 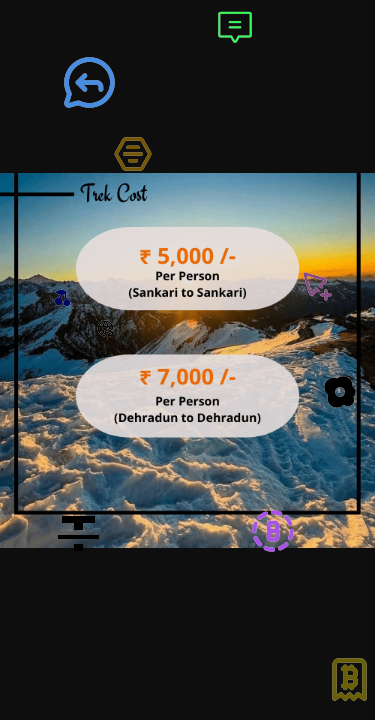 I want to click on open the Bumble dating app, so click(x=133, y=154).